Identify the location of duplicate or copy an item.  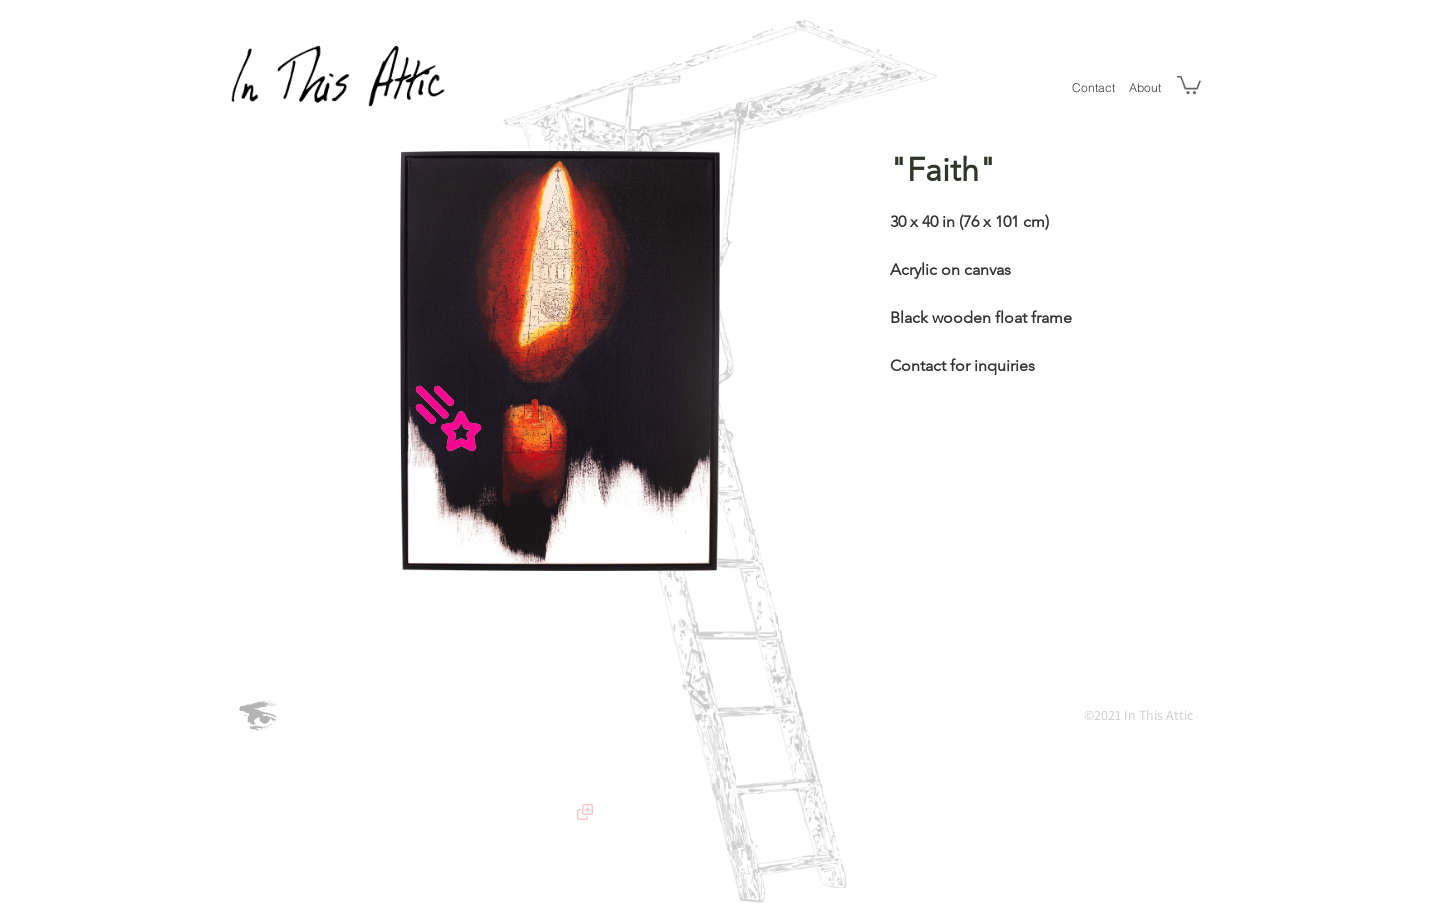
(585, 812).